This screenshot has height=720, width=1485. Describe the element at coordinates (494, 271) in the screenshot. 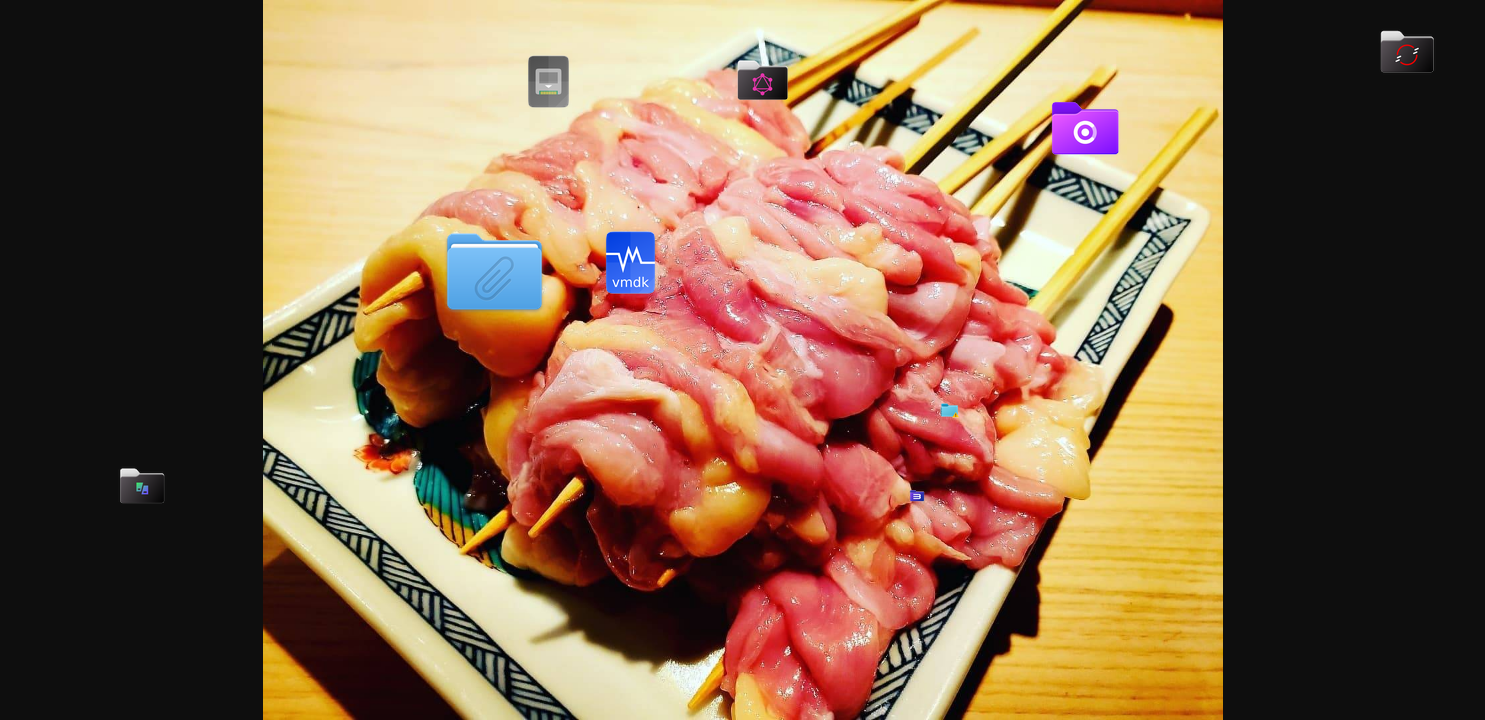

I see `open folder containing email attachments` at that location.